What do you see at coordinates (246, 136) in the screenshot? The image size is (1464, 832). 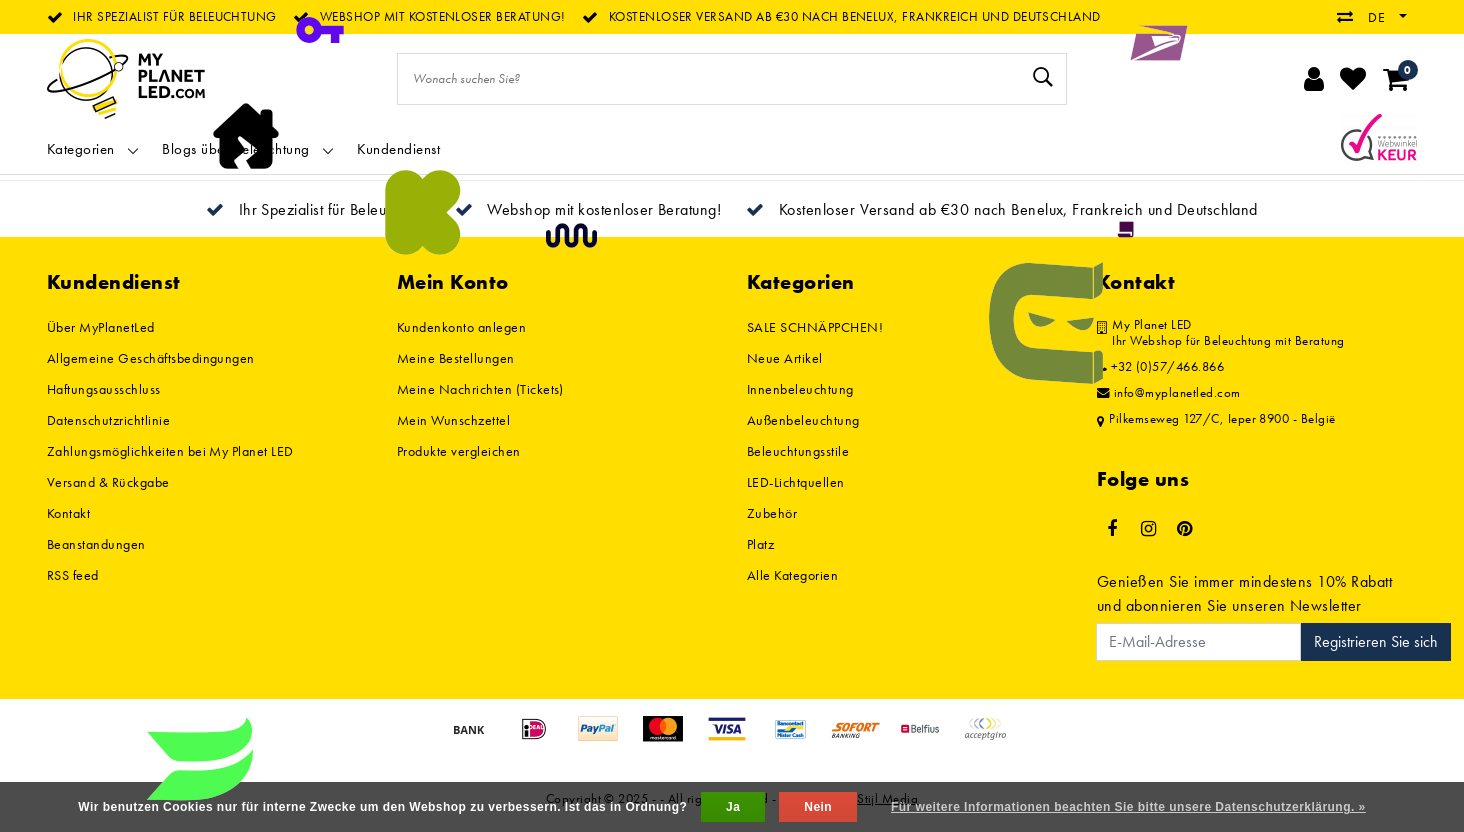 I see `report property damage` at bounding box center [246, 136].